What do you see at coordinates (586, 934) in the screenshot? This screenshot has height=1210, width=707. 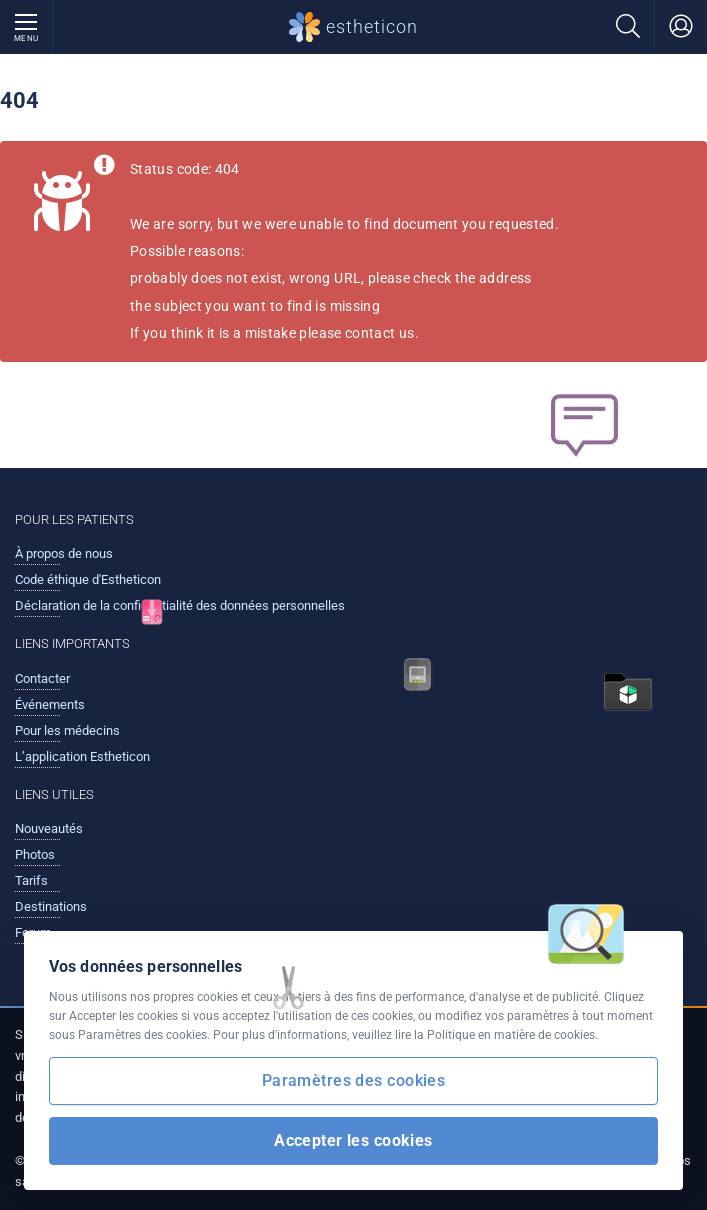 I see `open image viewer application` at bounding box center [586, 934].